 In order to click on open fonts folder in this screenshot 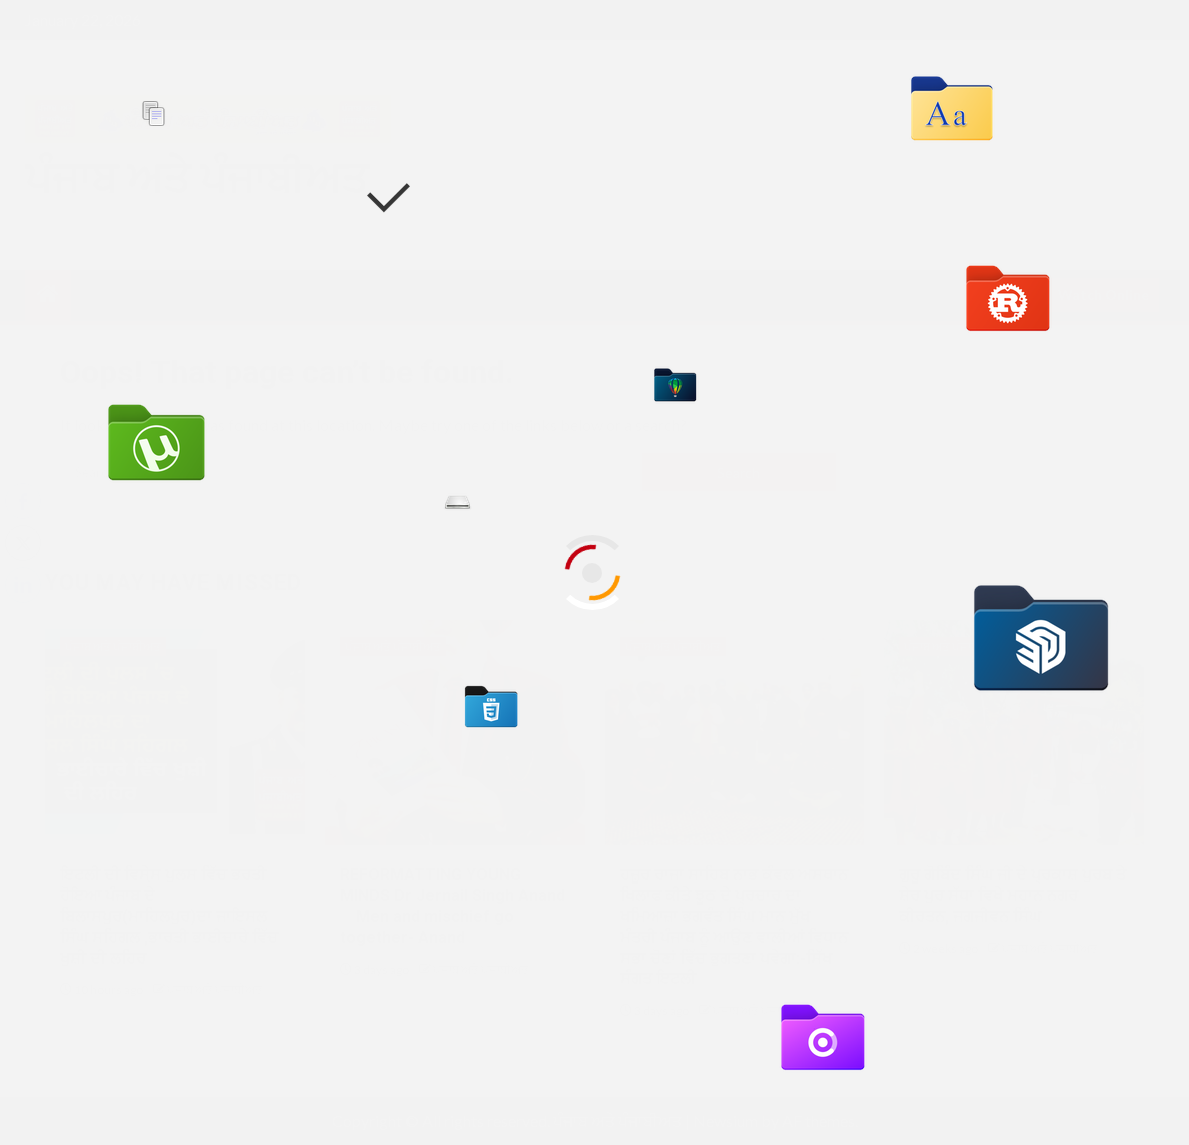, I will do `click(951, 110)`.